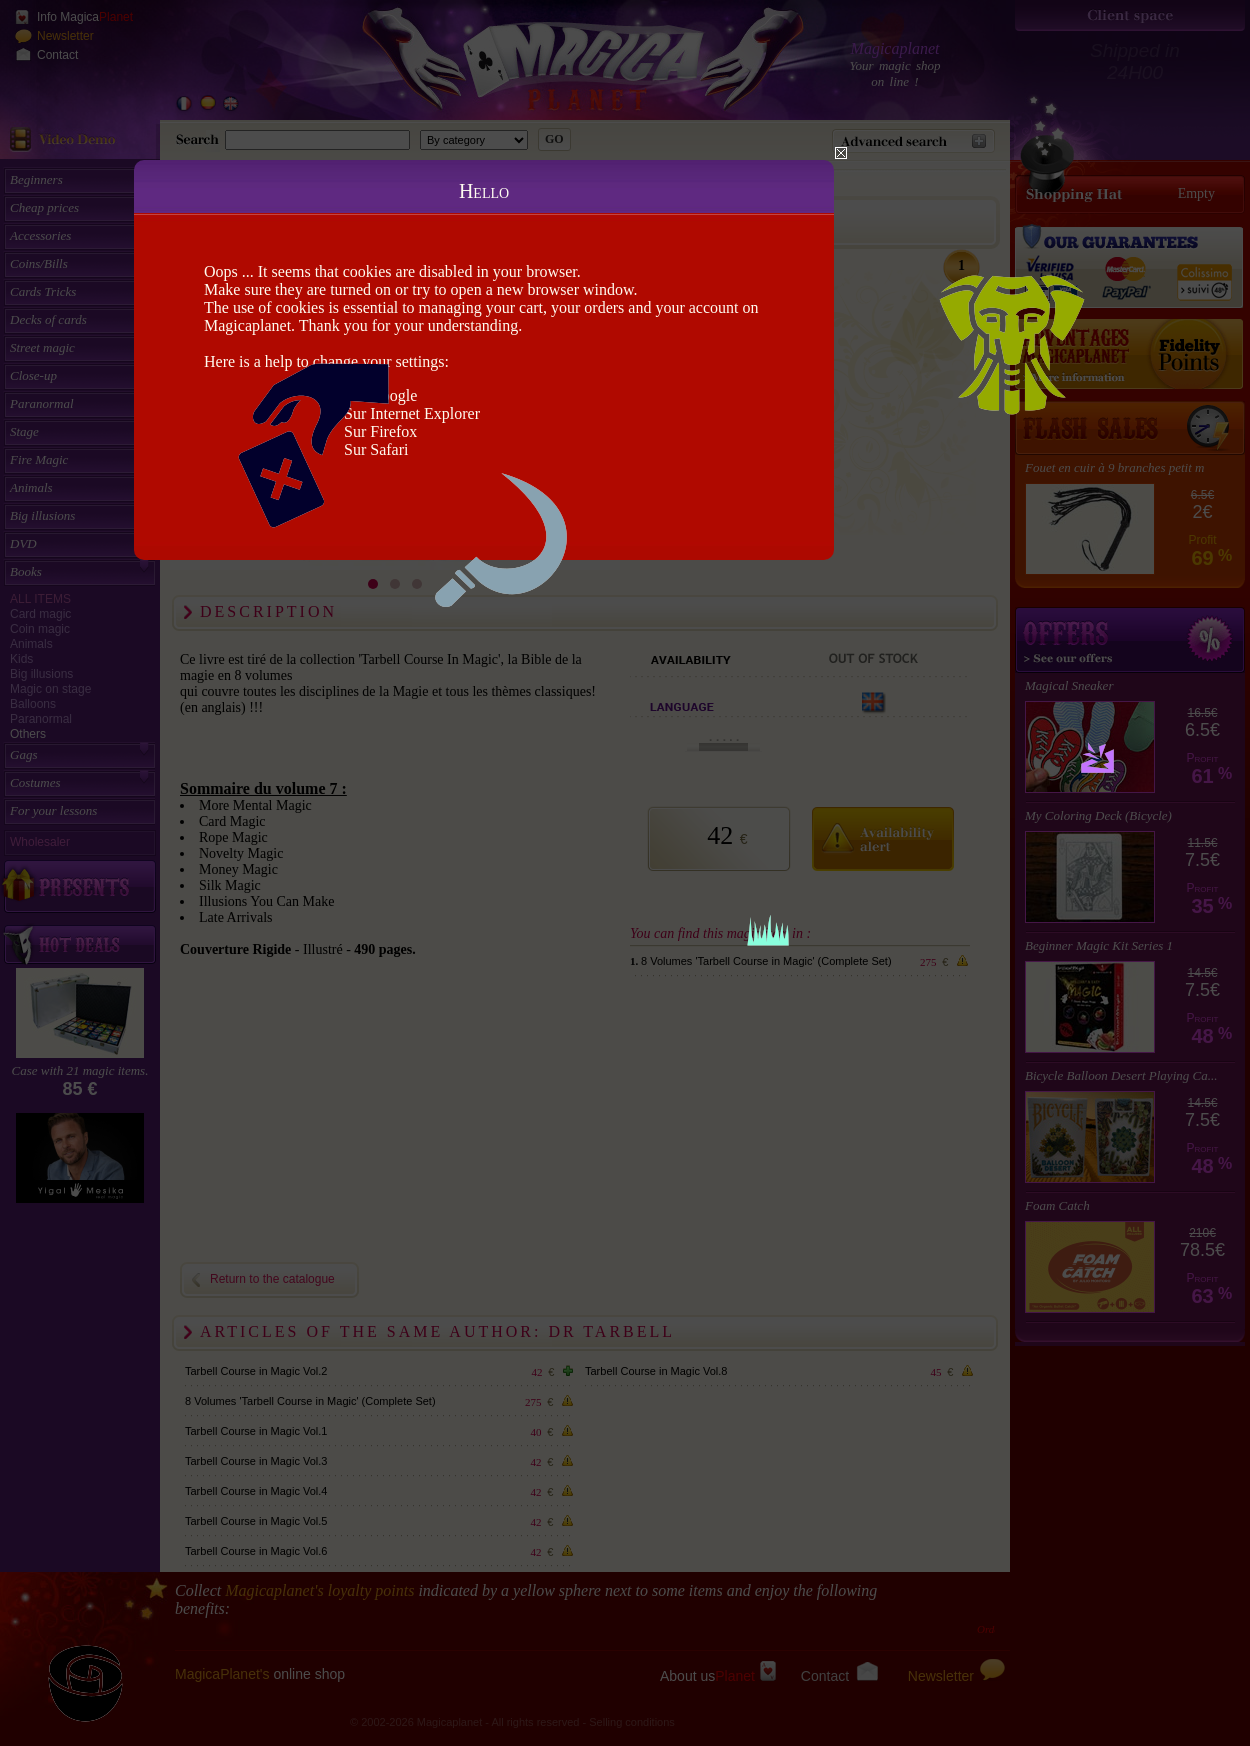  I want to click on select the sickle tool or weapon in a game, so click(501, 539).